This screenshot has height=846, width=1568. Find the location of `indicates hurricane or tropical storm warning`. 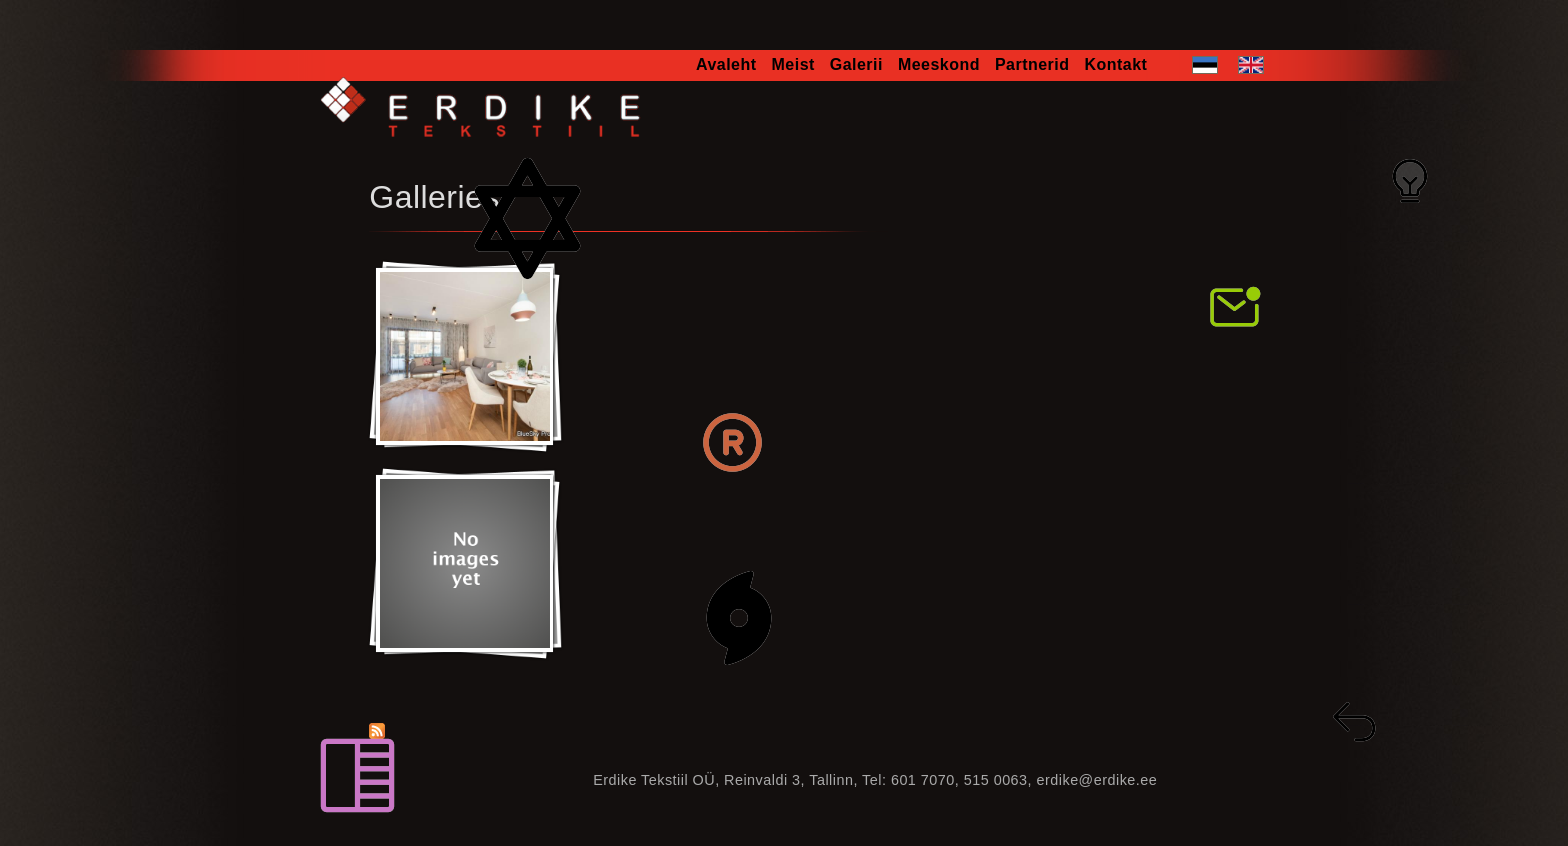

indicates hurricane or tropical storm warning is located at coordinates (739, 618).